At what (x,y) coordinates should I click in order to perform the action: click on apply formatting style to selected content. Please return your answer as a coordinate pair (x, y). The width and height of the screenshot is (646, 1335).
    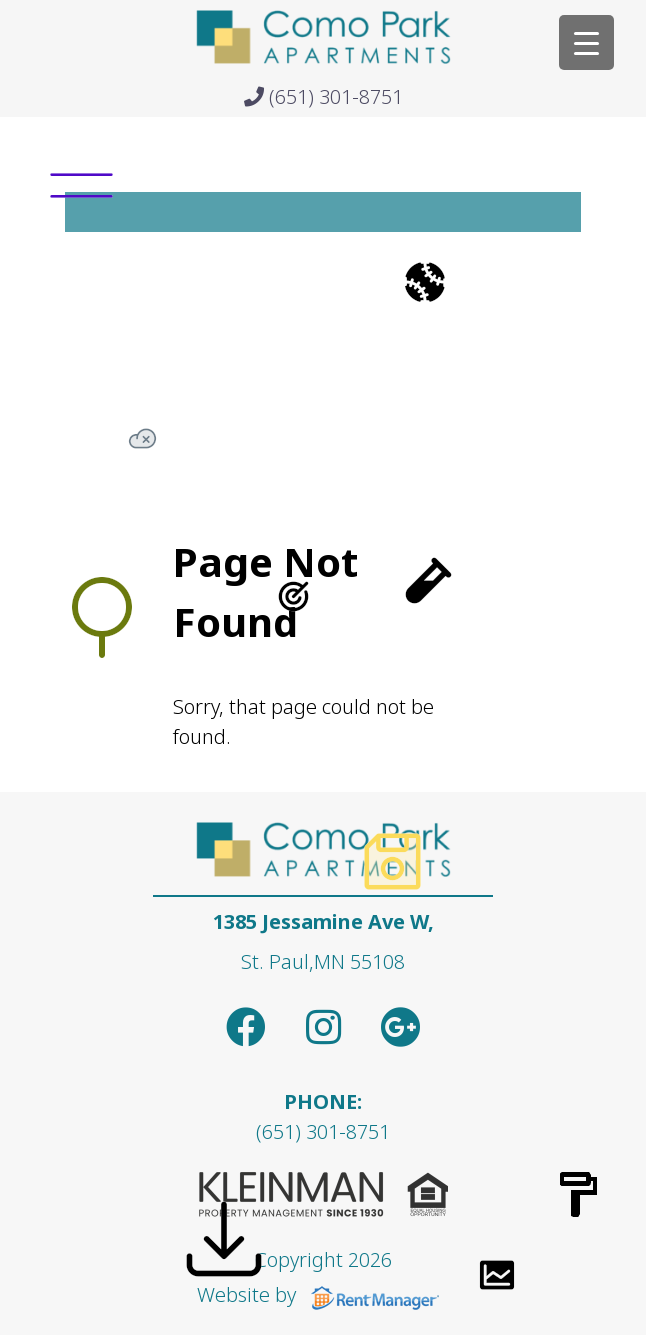
    Looking at the image, I should click on (577, 1194).